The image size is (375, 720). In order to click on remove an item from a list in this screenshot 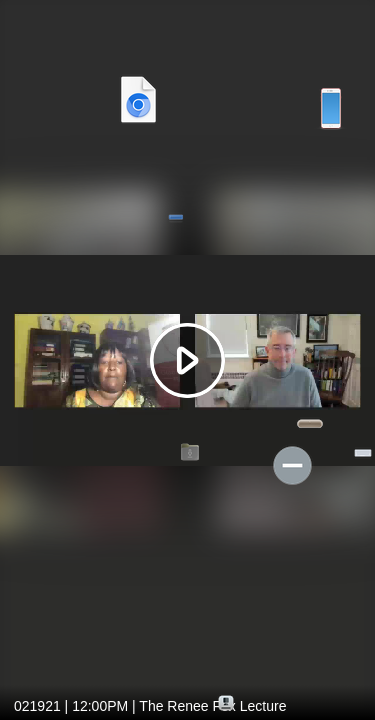, I will do `click(175, 217)`.